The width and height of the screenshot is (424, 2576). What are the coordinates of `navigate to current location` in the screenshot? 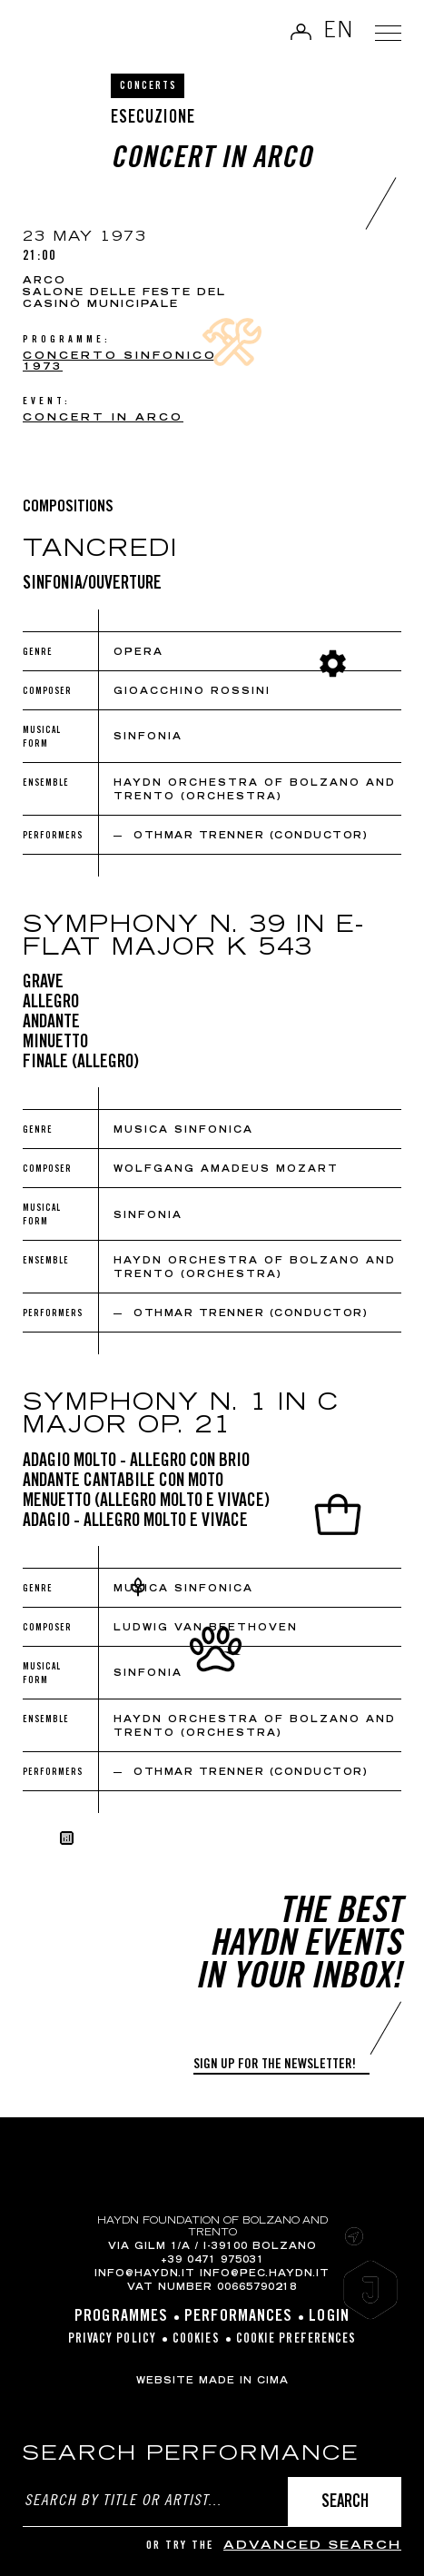 It's located at (354, 2236).